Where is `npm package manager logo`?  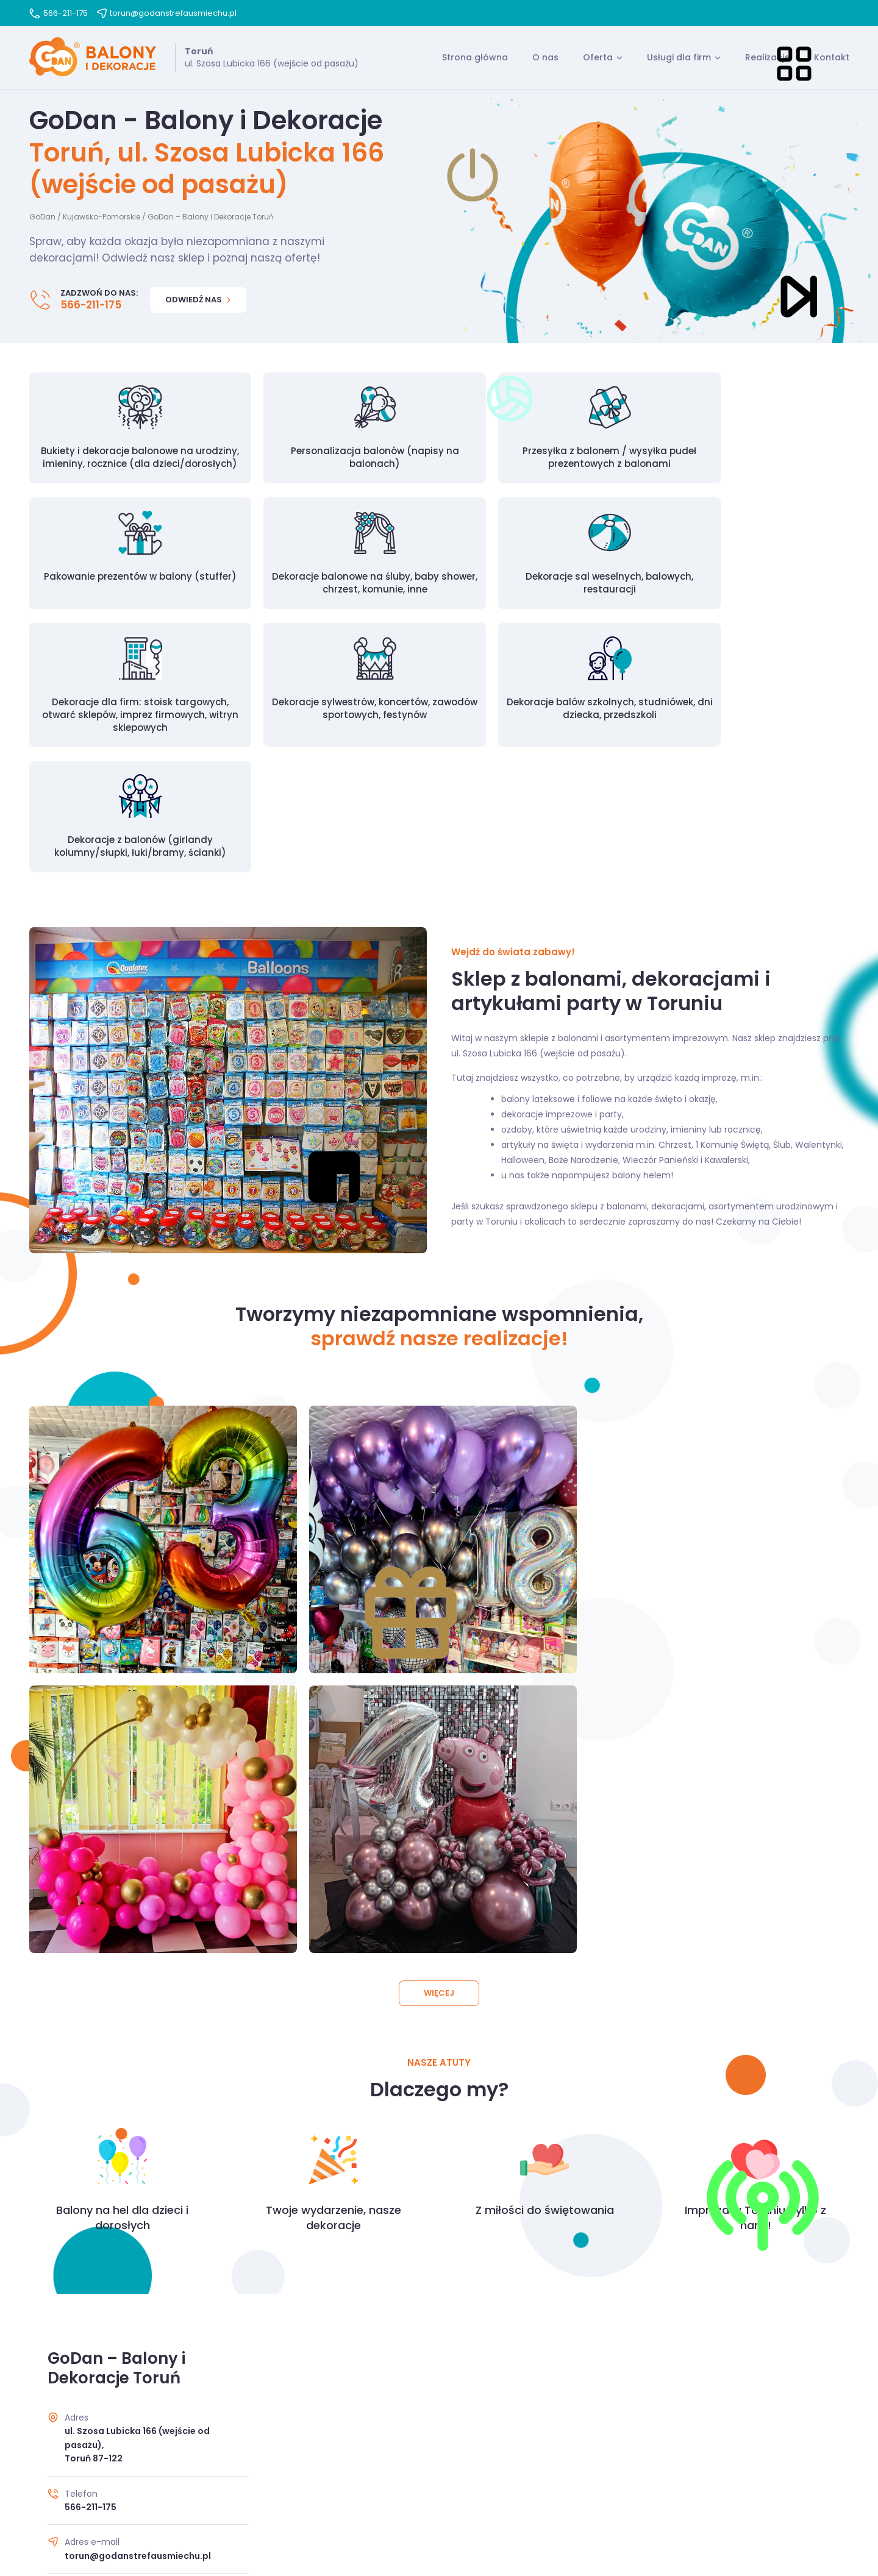 npm package manager logo is located at coordinates (334, 1177).